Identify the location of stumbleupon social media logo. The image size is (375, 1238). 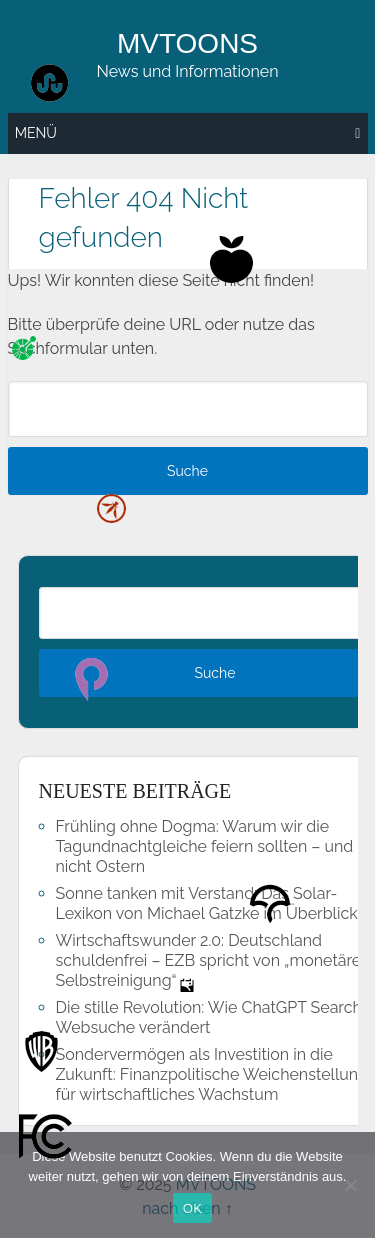
(49, 83).